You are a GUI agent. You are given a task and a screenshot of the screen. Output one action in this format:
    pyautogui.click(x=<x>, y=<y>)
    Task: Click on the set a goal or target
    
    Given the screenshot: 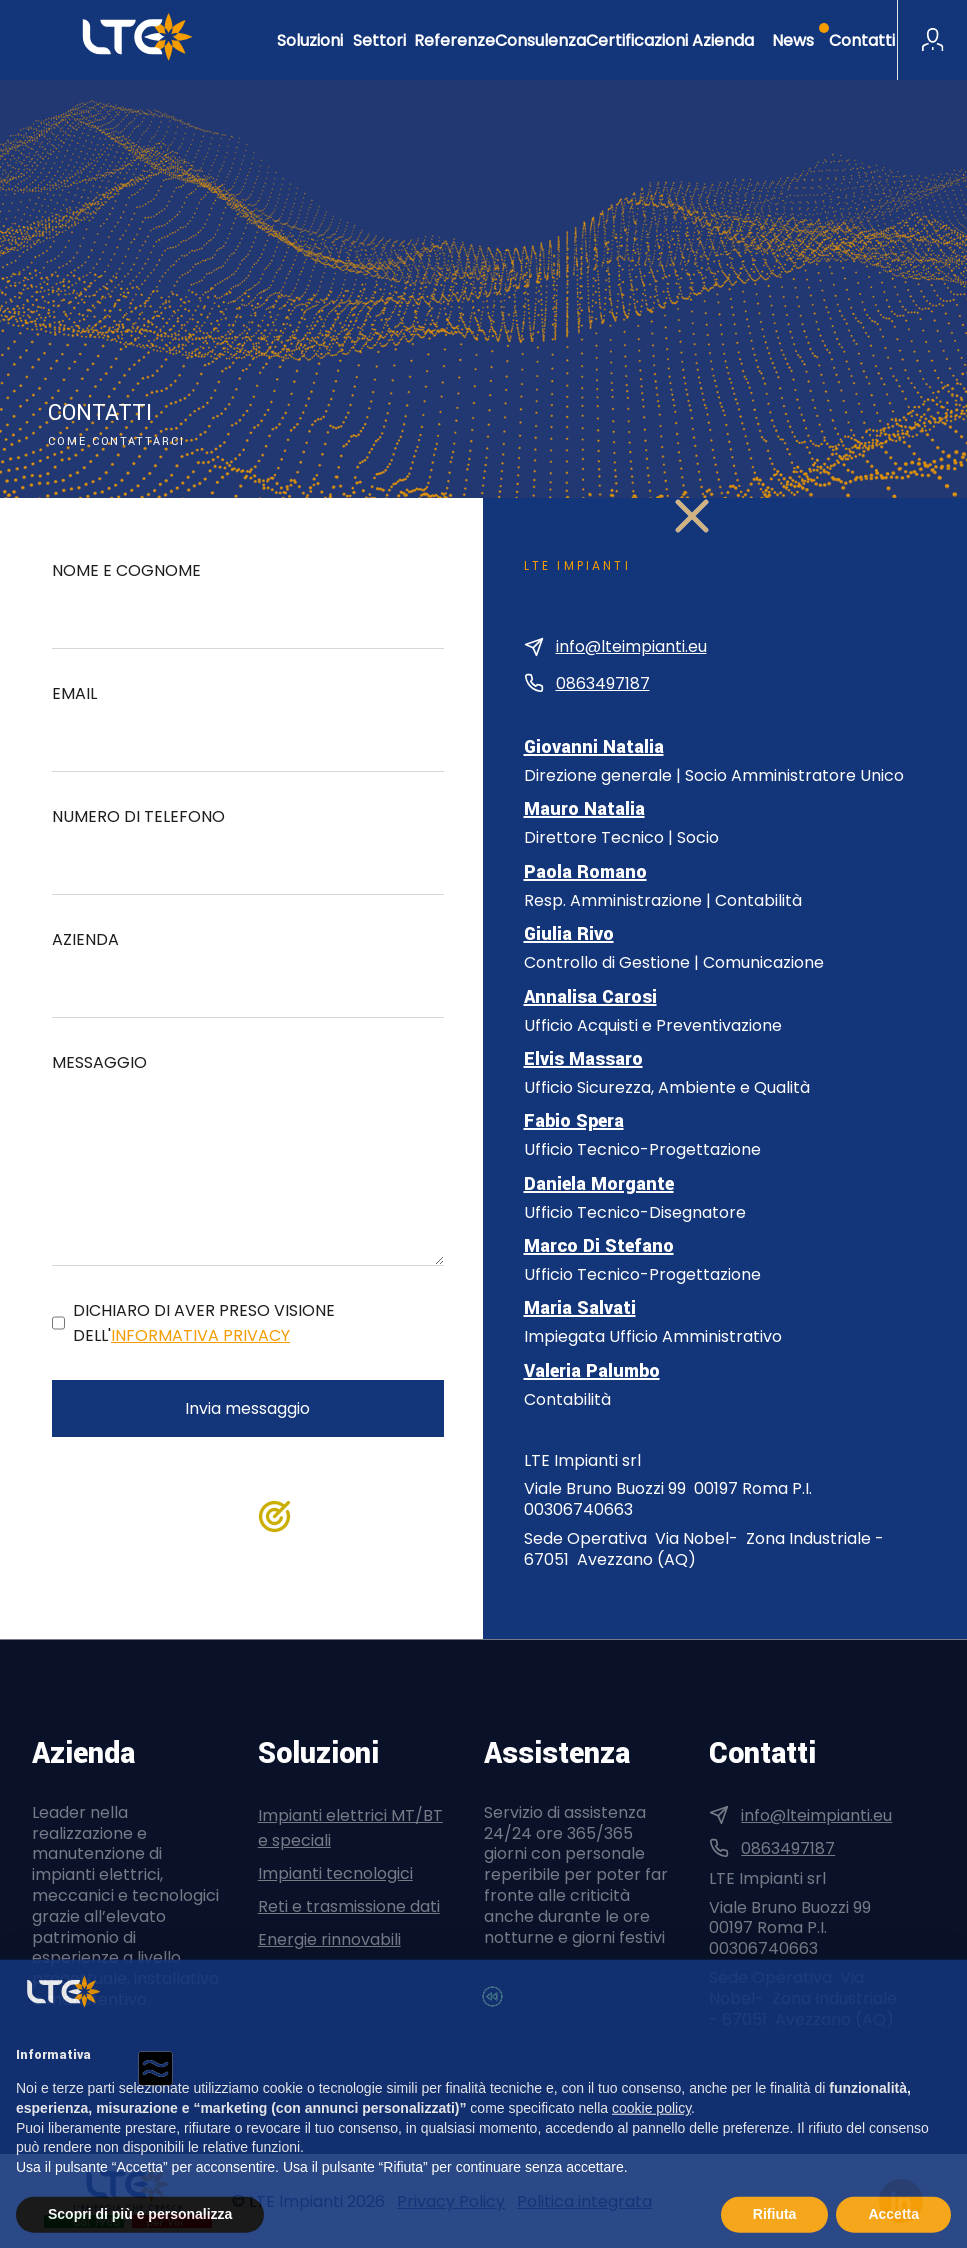 What is the action you would take?
    pyautogui.click(x=274, y=1516)
    